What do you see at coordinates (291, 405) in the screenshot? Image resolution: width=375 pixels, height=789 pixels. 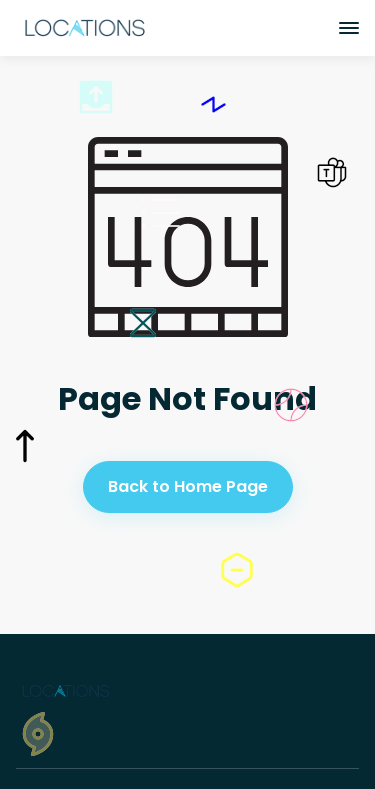 I see `access tennis or sports-related features` at bounding box center [291, 405].